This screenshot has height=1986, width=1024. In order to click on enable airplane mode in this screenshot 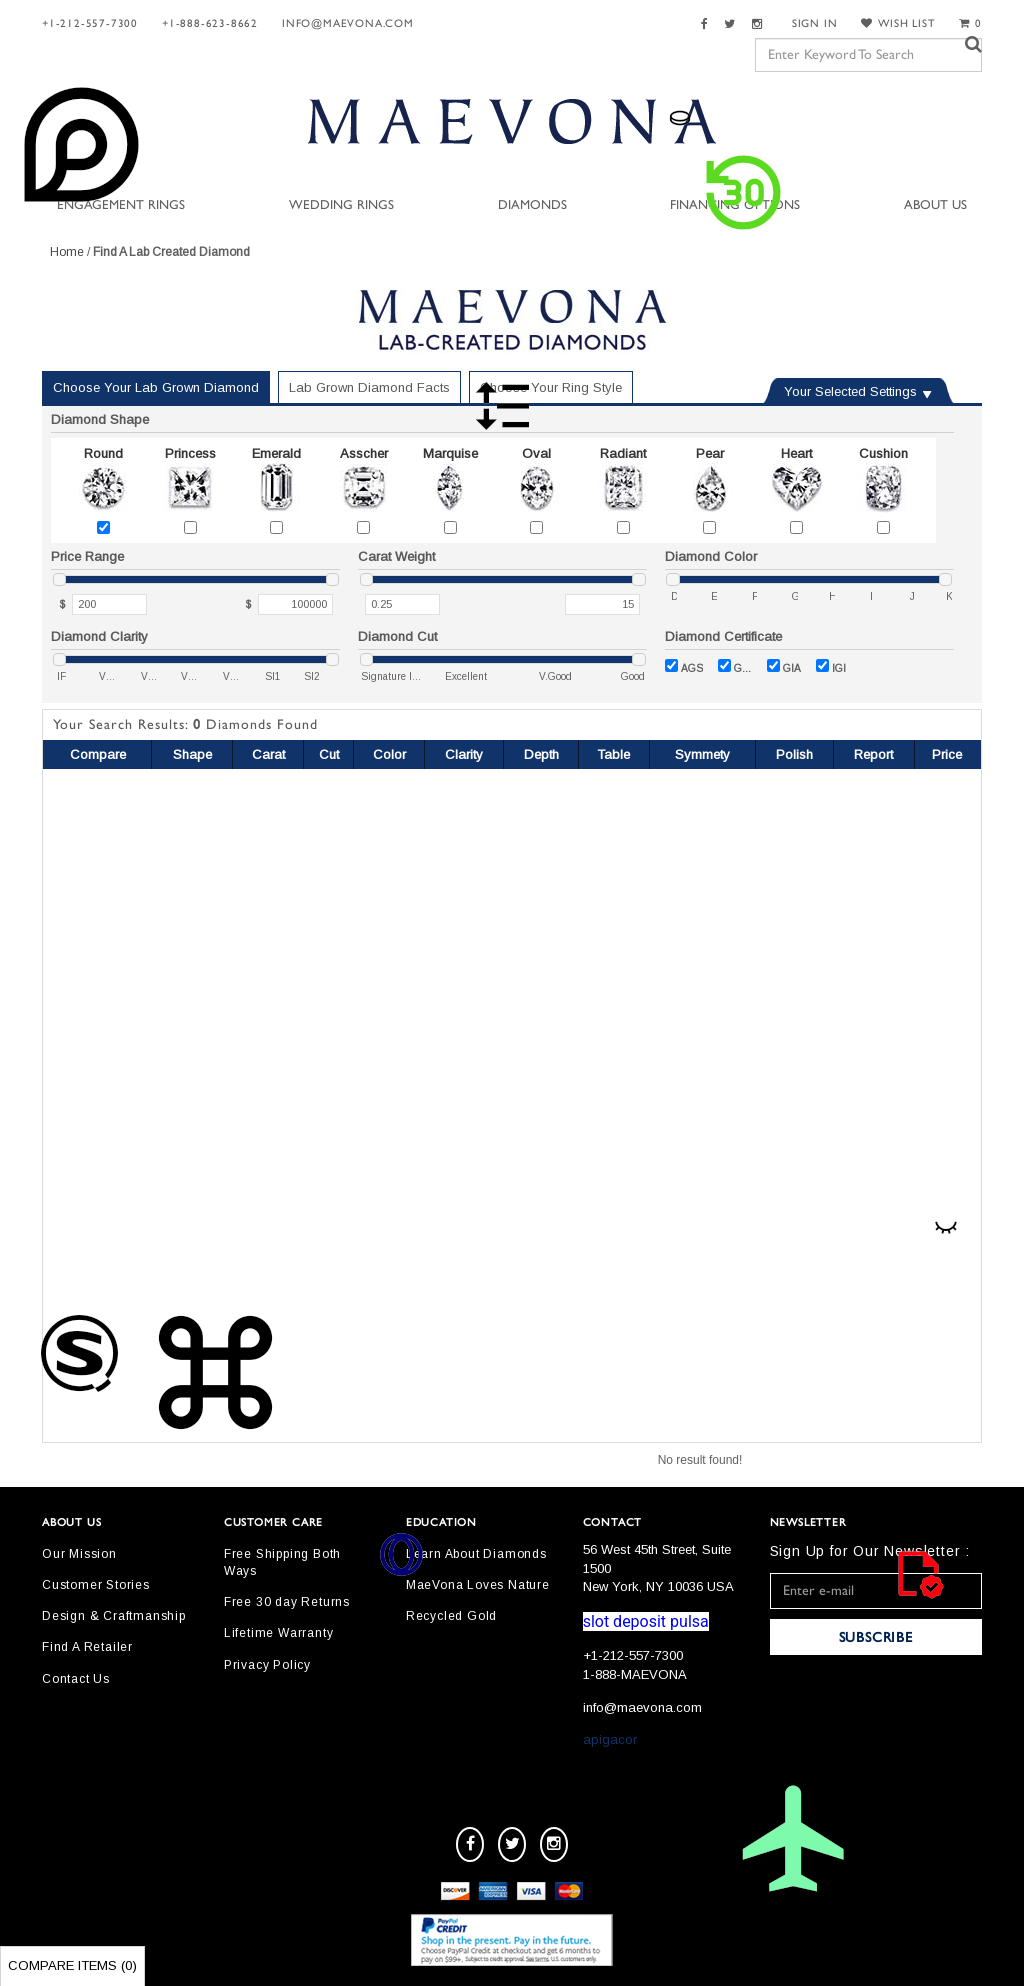, I will do `click(790, 1838)`.